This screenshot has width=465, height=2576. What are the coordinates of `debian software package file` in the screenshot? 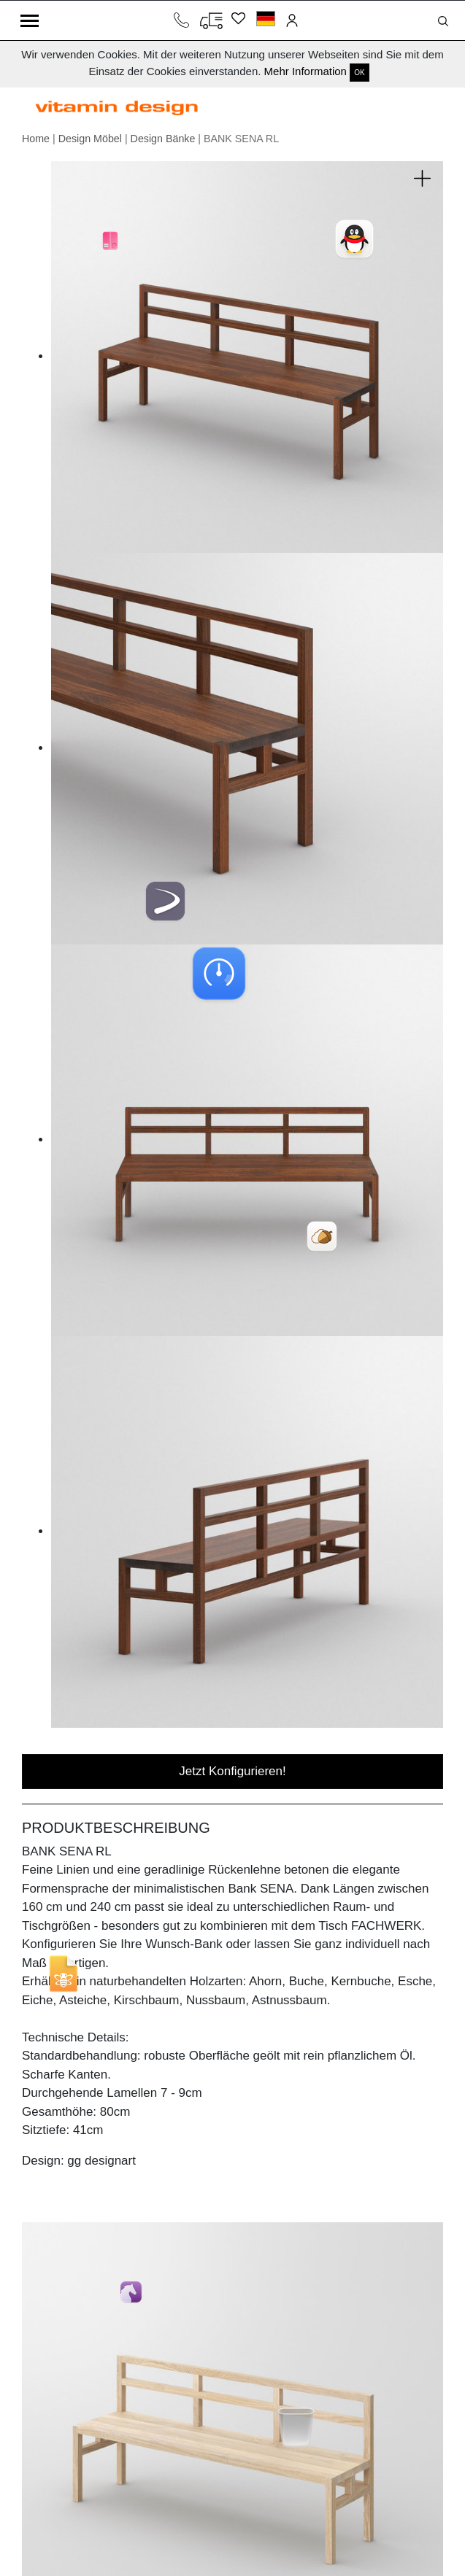 It's located at (110, 241).